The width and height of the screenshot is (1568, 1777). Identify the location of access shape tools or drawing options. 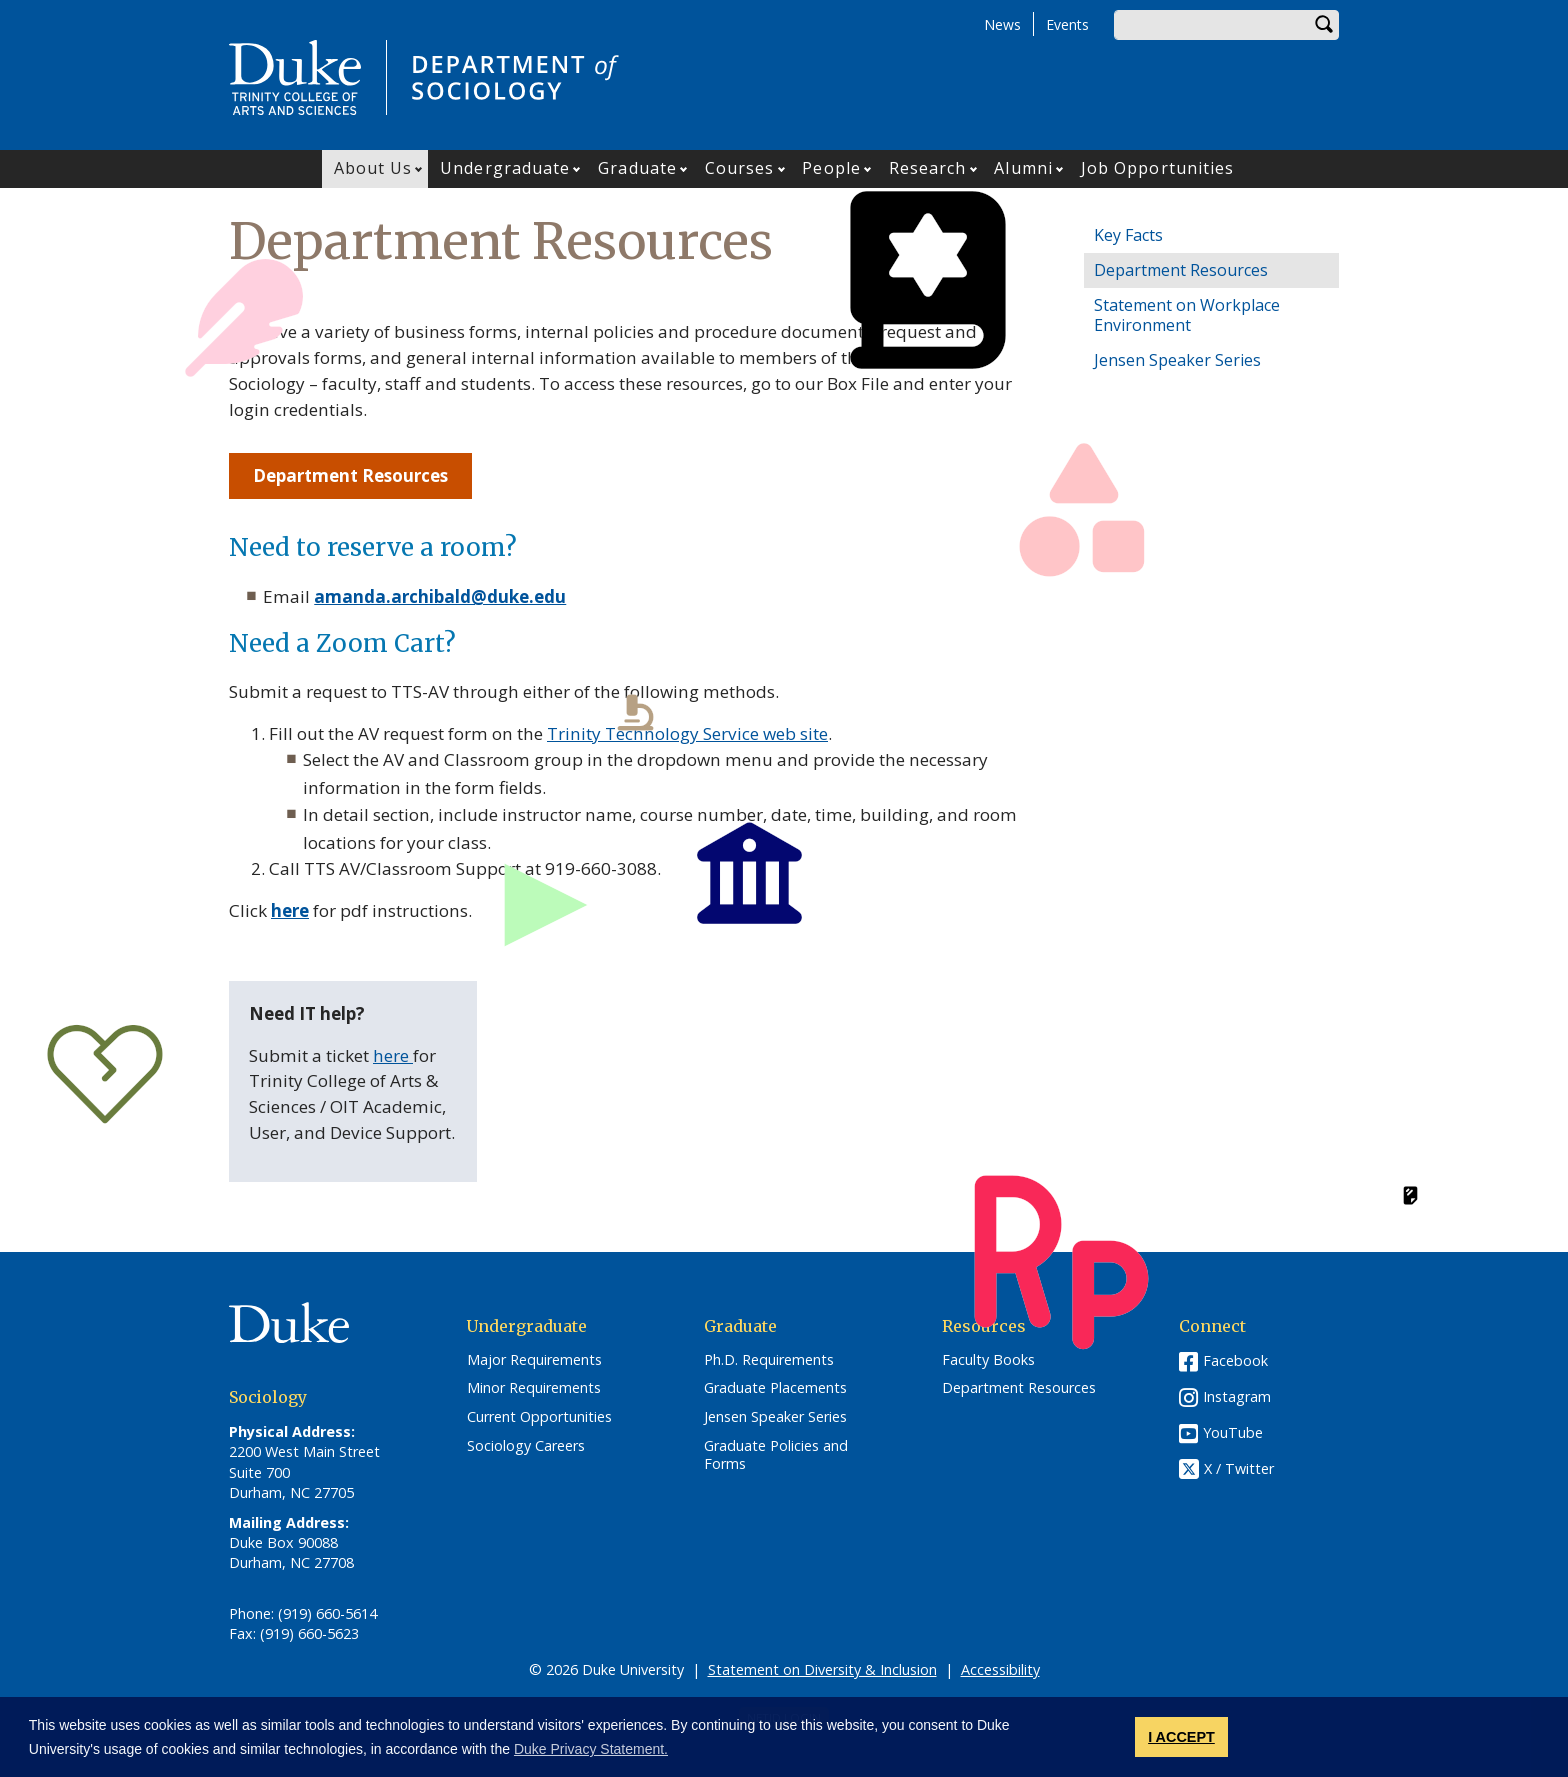
(1084, 512).